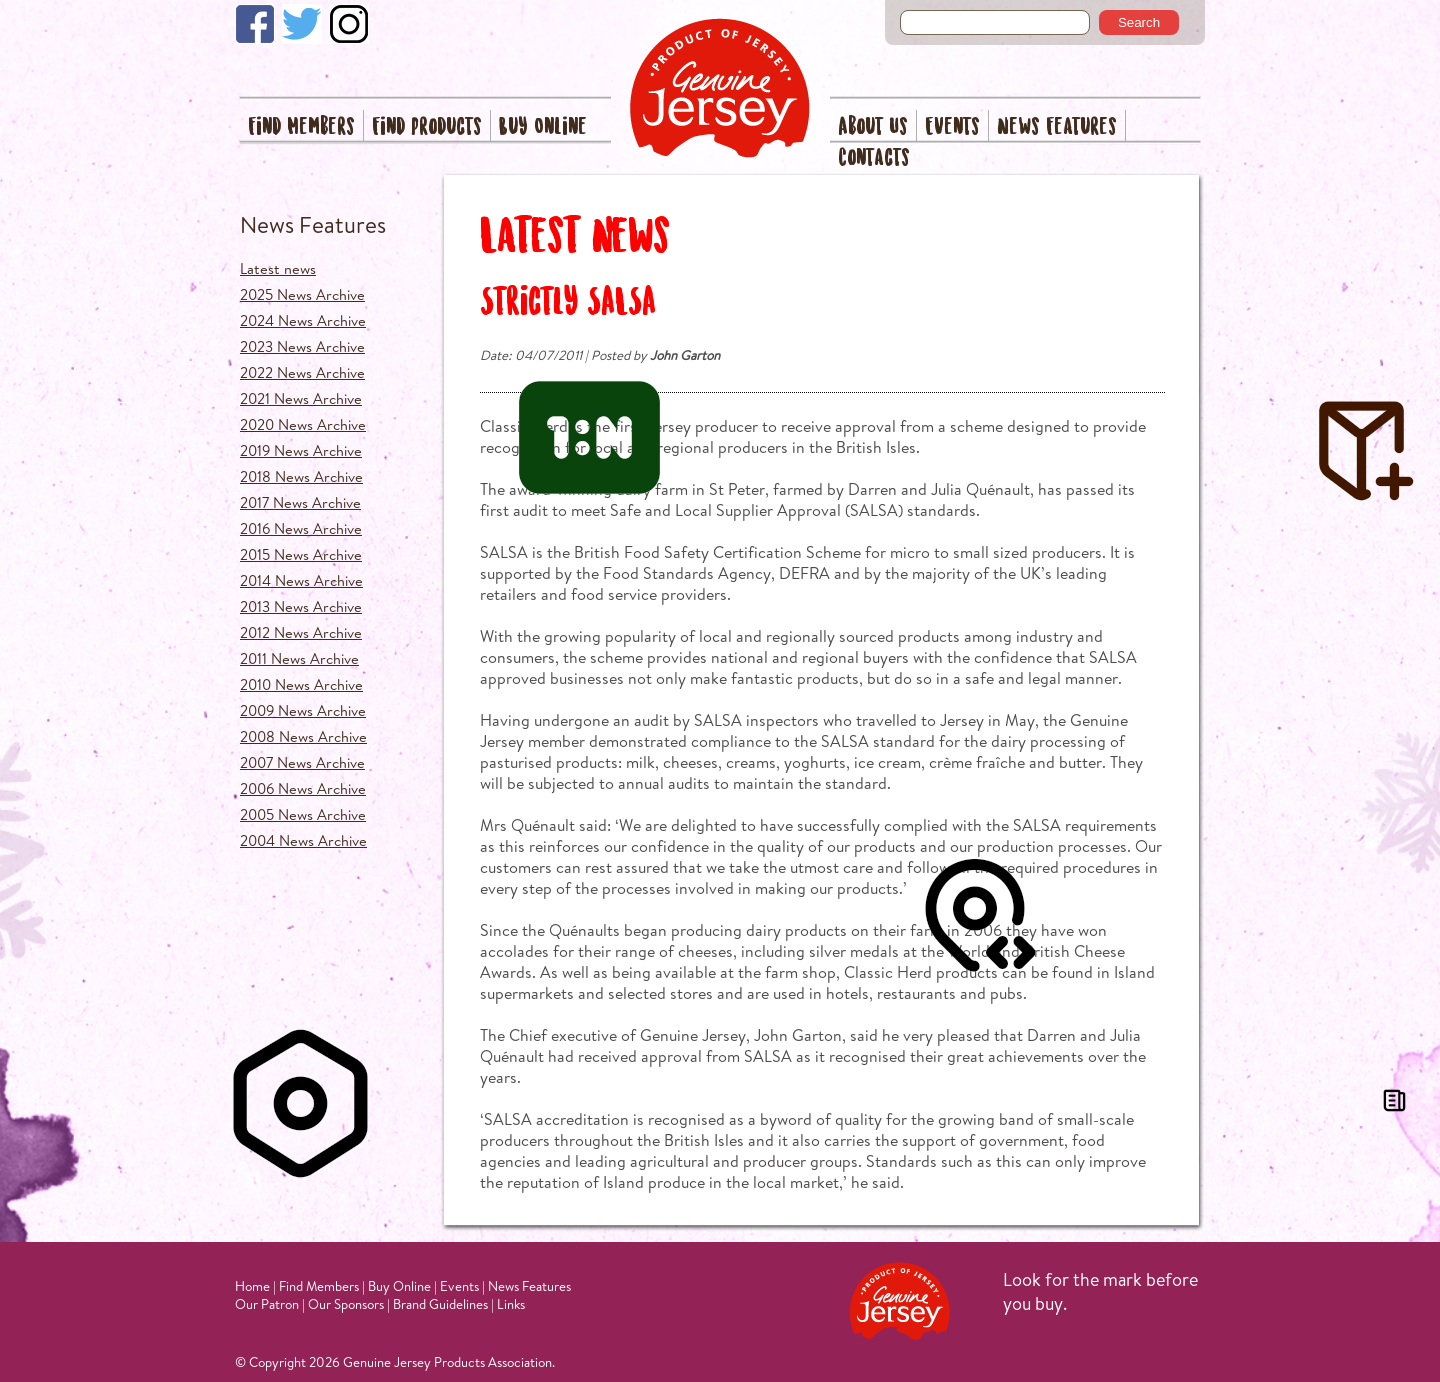  What do you see at coordinates (975, 914) in the screenshot?
I see `access location-based code or coordinates` at bounding box center [975, 914].